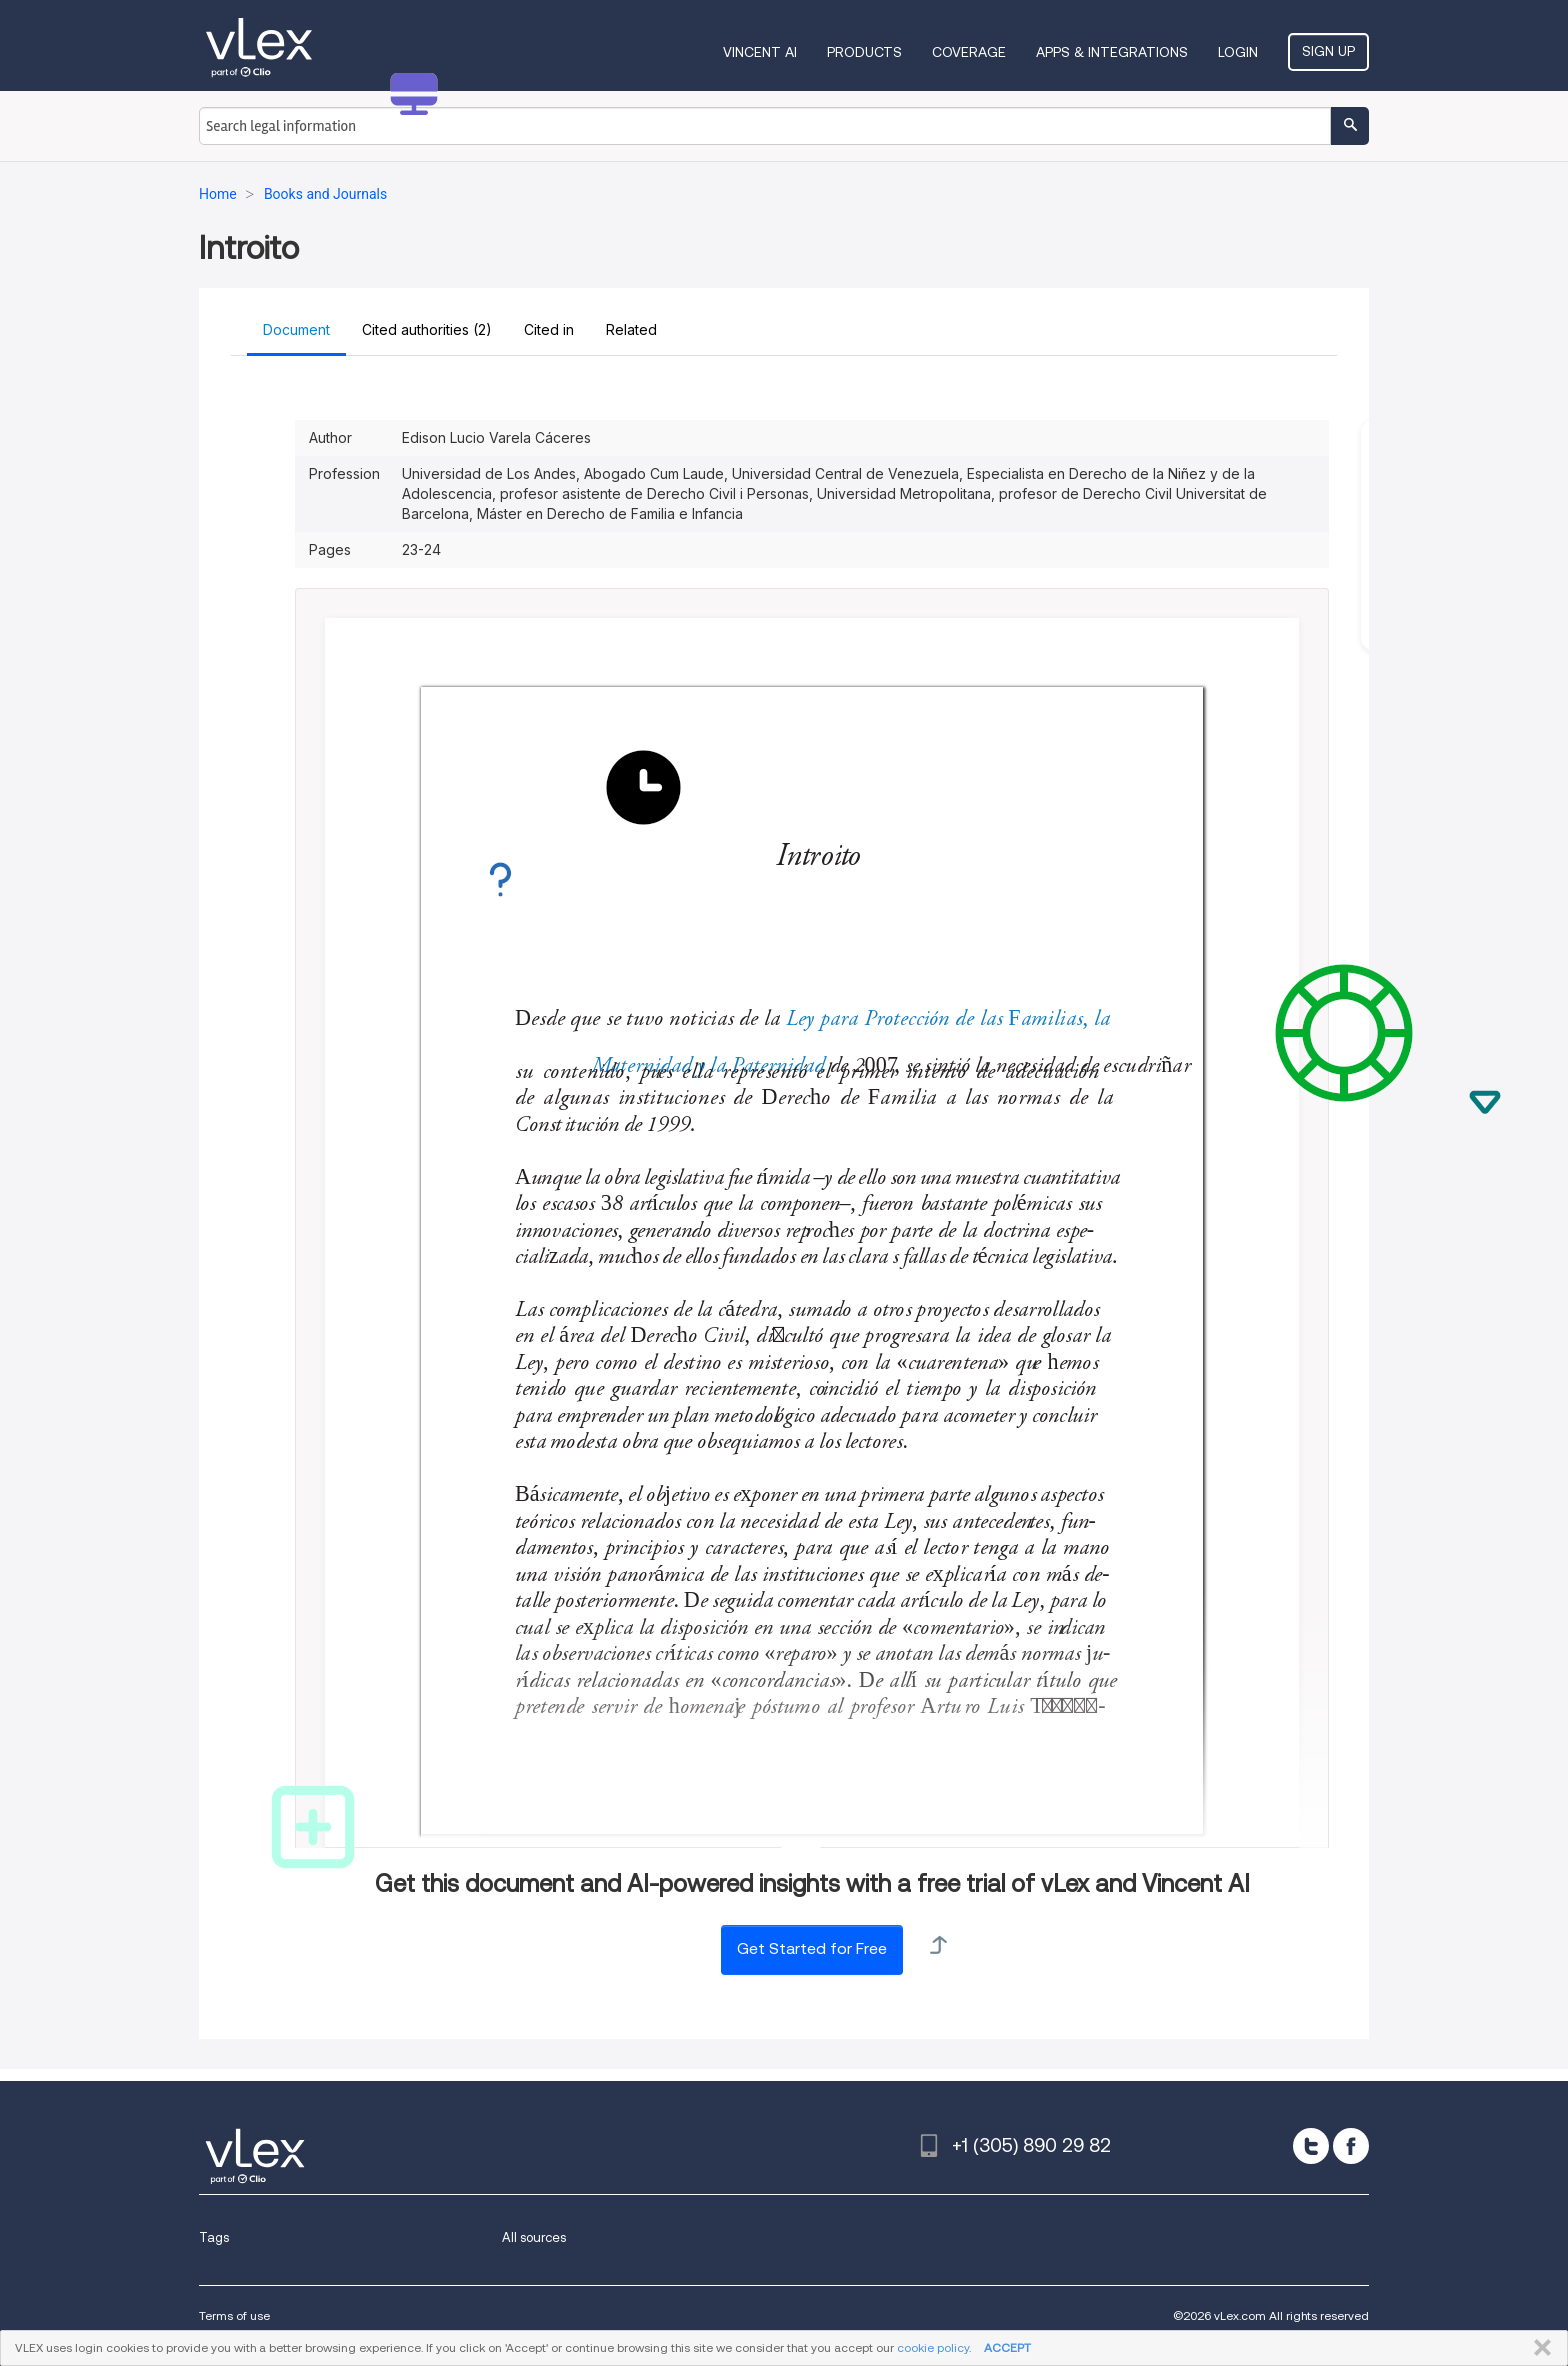 Image resolution: width=1568 pixels, height=2366 pixels. Describe the element at coordinates (414, 94) in the screenshot. I see `view on desktop display` at that location.